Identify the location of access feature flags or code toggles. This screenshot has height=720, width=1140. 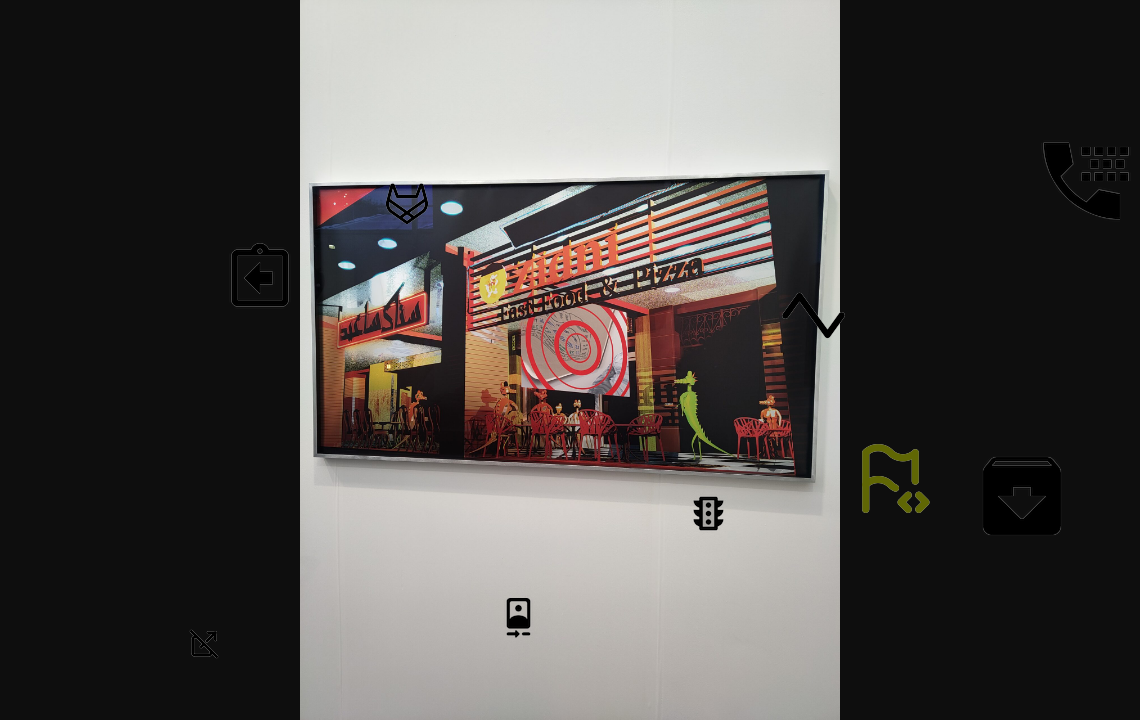
(890, 477).